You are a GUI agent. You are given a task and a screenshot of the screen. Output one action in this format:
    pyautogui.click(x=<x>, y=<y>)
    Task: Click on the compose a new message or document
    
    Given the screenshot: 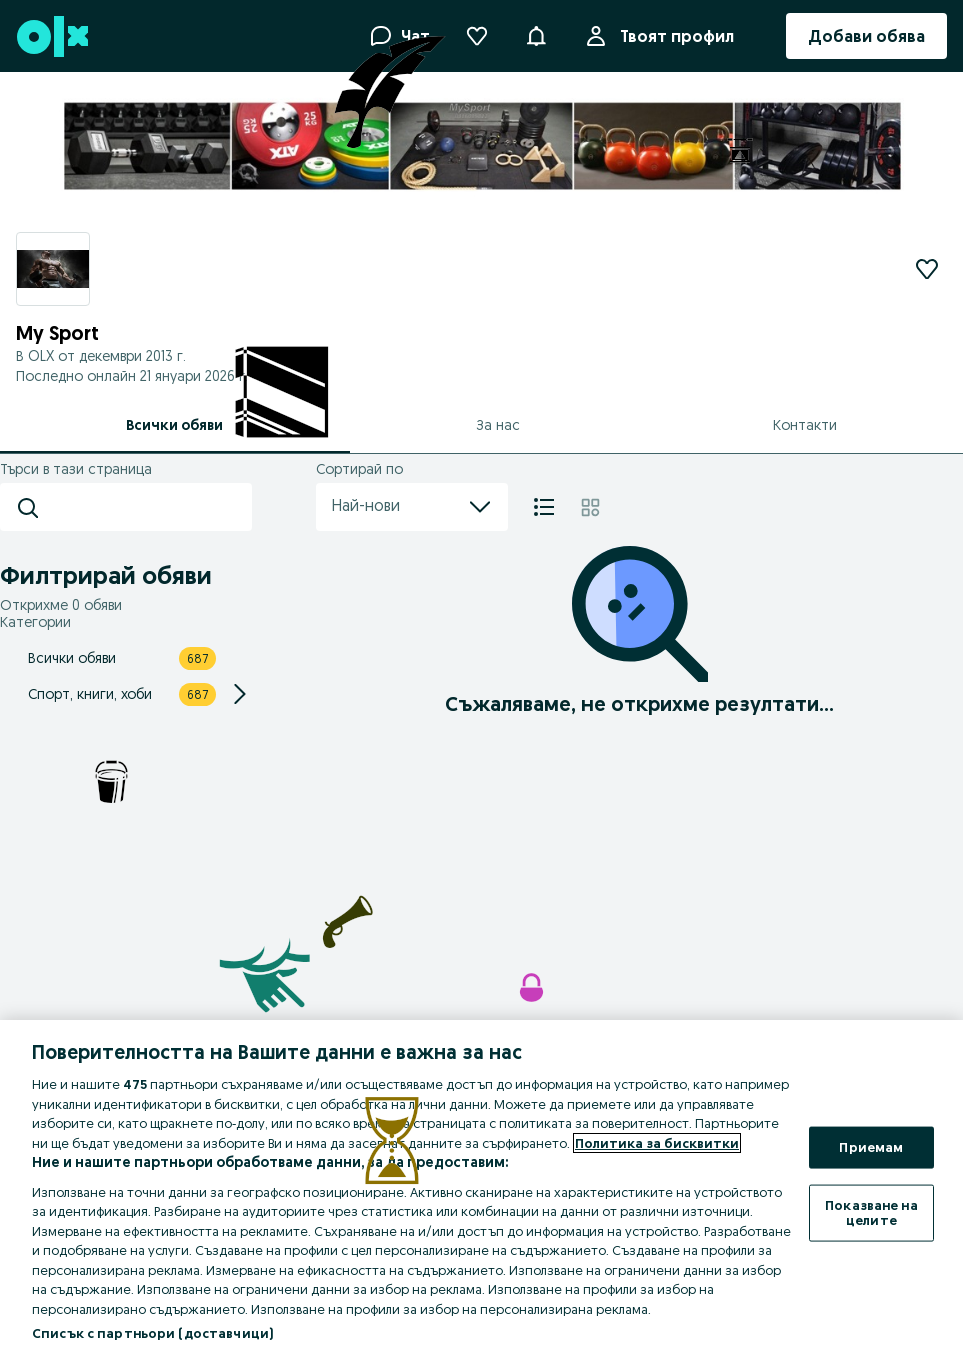 What is the action you would take?
    pyautogui.click(x=390, y=90)
    